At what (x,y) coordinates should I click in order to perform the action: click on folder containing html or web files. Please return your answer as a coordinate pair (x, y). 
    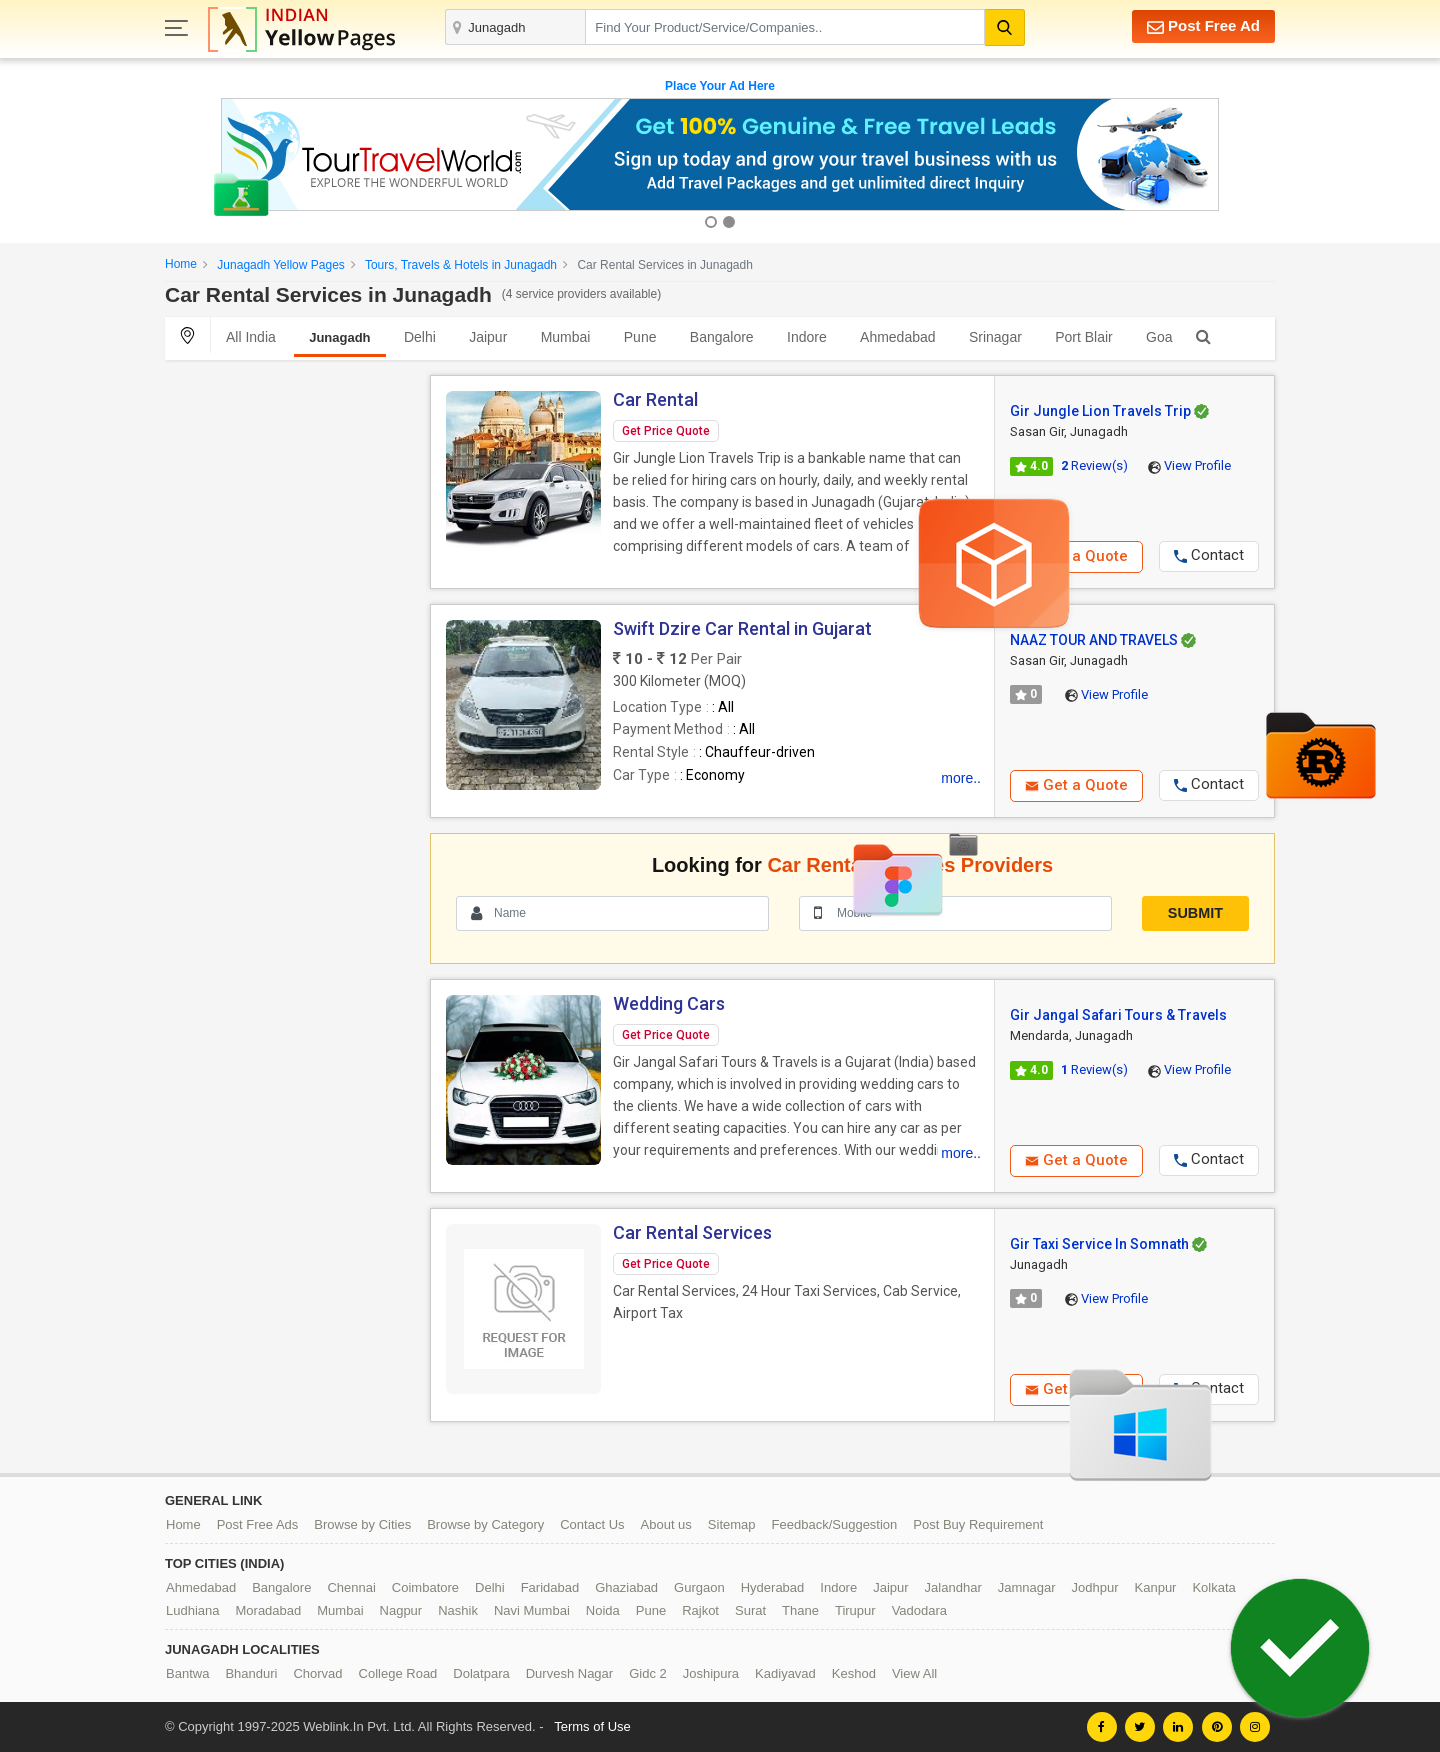
    Looking at the image, I should click on (963, 844).